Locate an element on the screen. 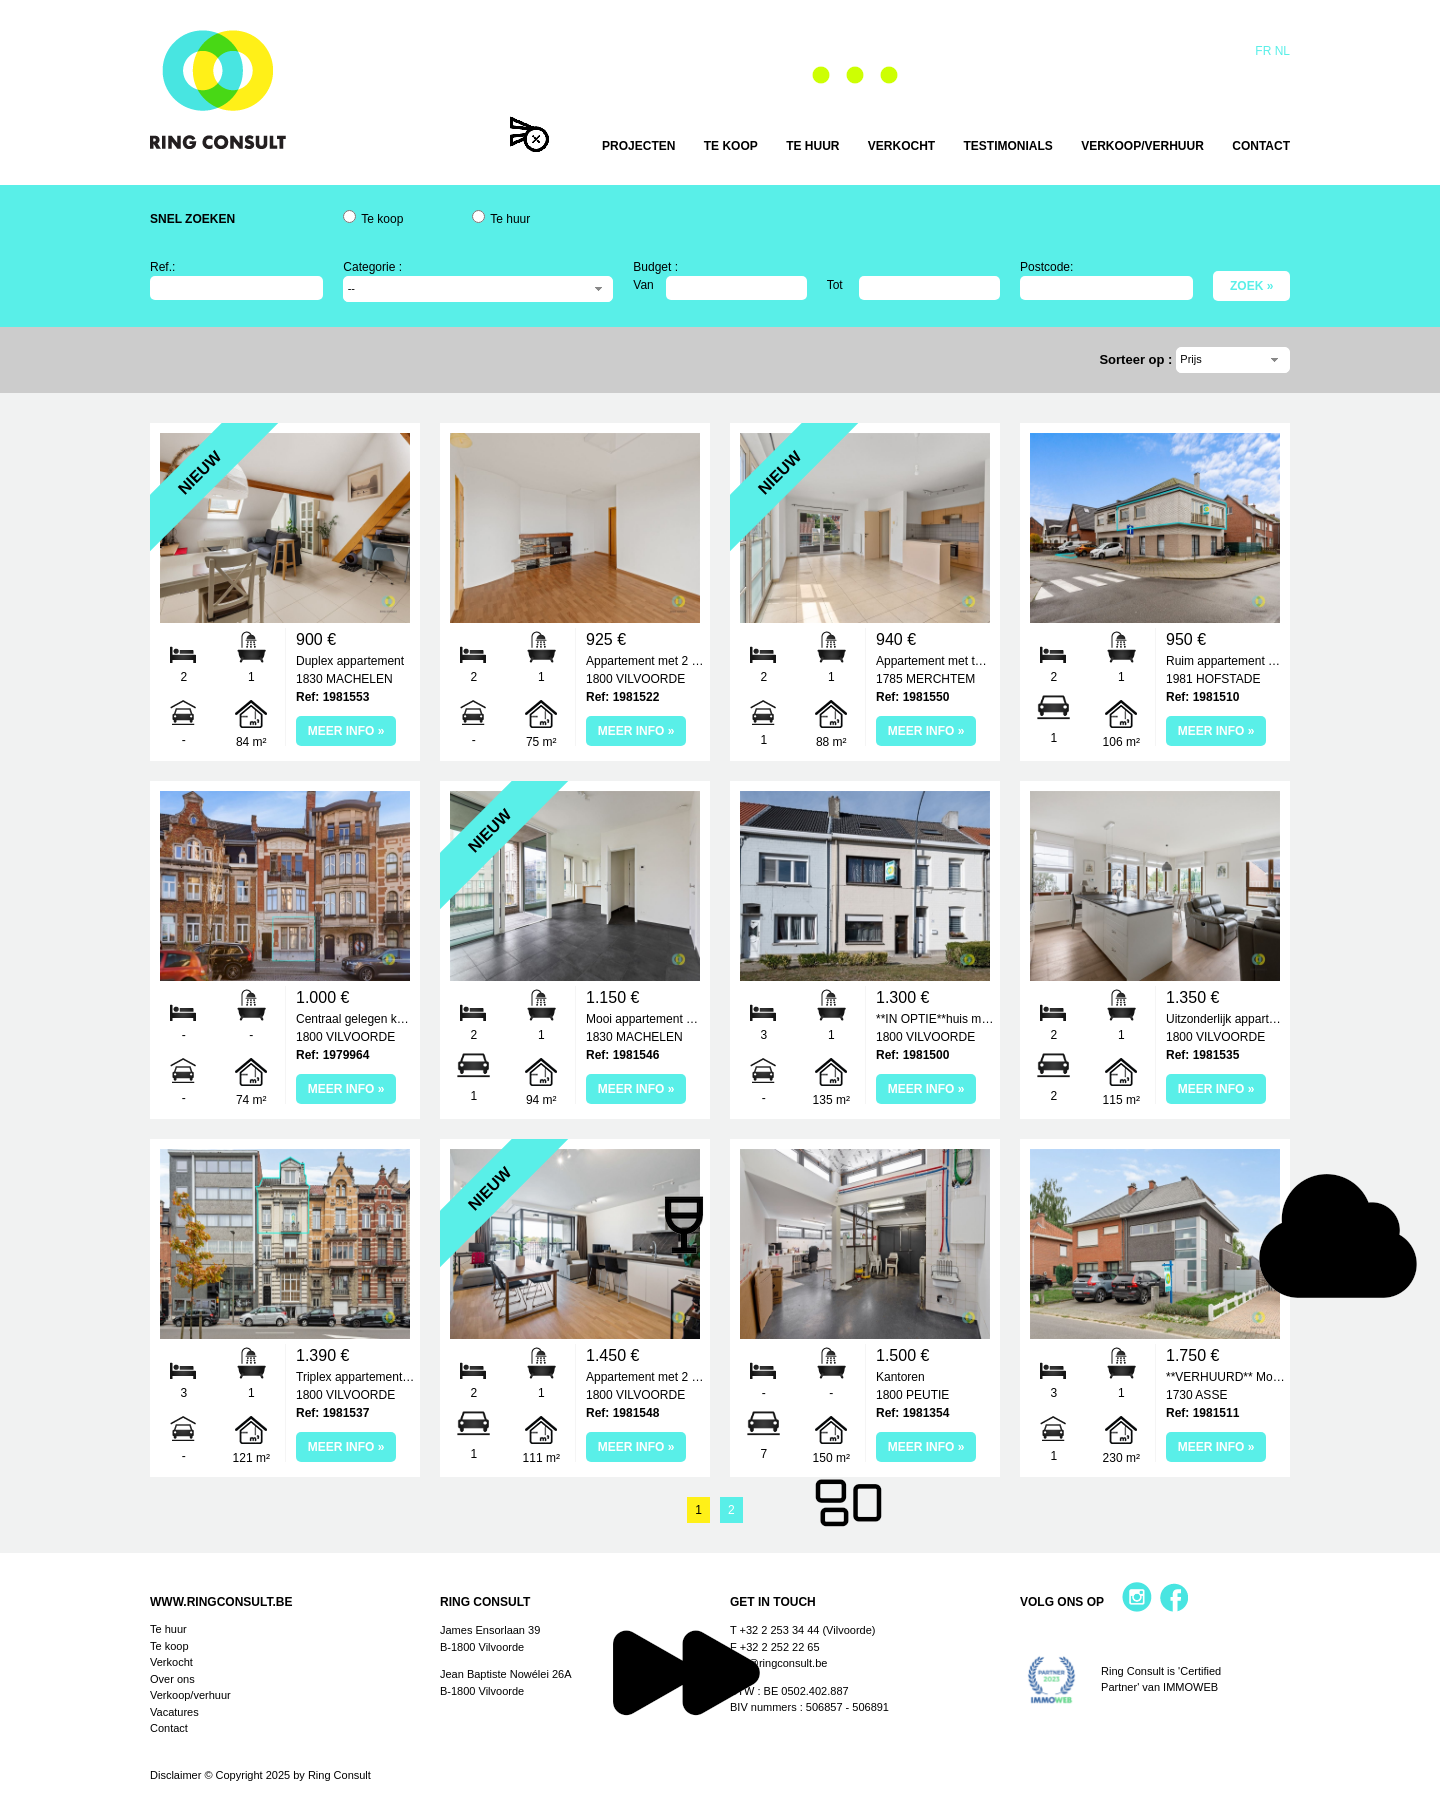  find nearby wine bars or restaurants is located at coordinates (684, 1225).